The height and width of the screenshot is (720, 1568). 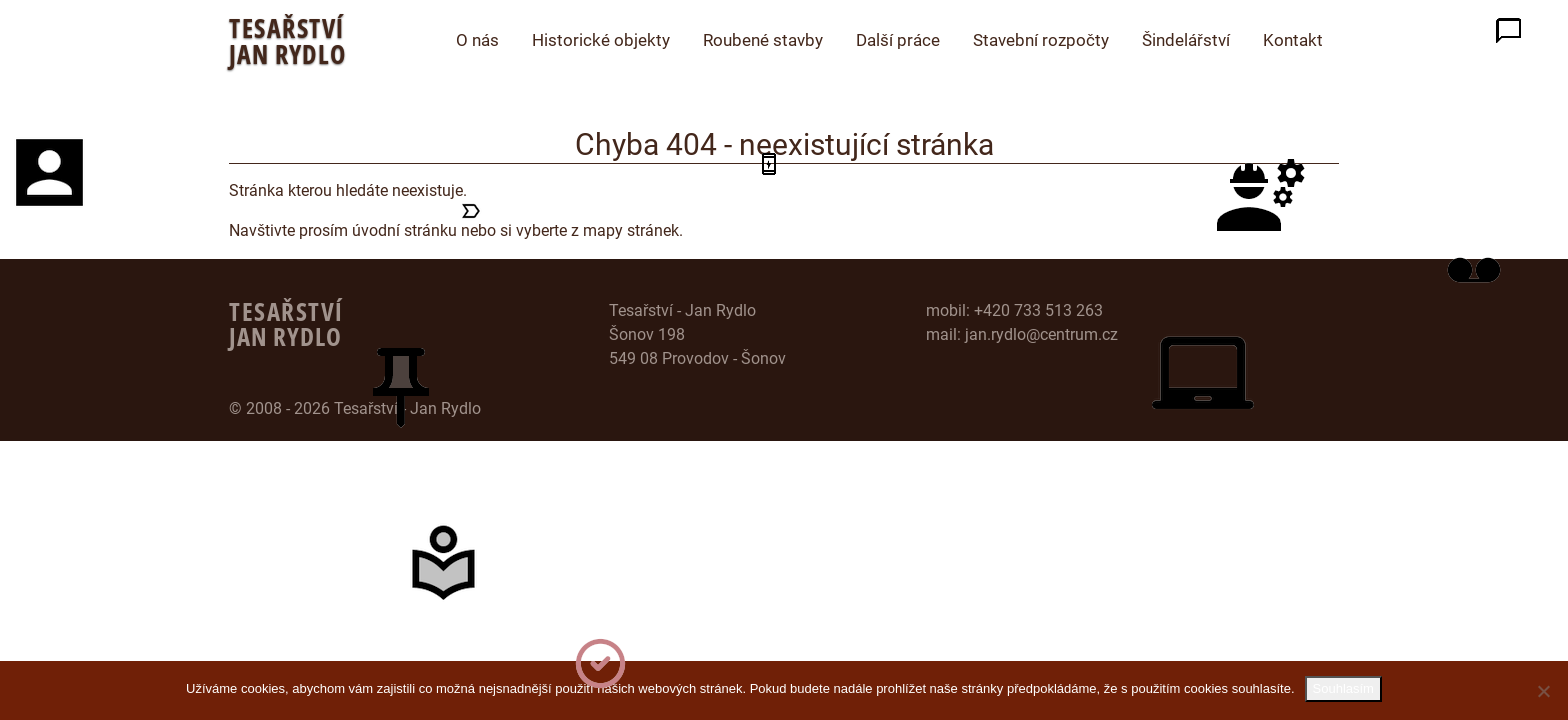 What do you see at coordinates (401, 388) in the screenshot?
I see `pin an item to keep it visible` at bounding box center [401, 388].